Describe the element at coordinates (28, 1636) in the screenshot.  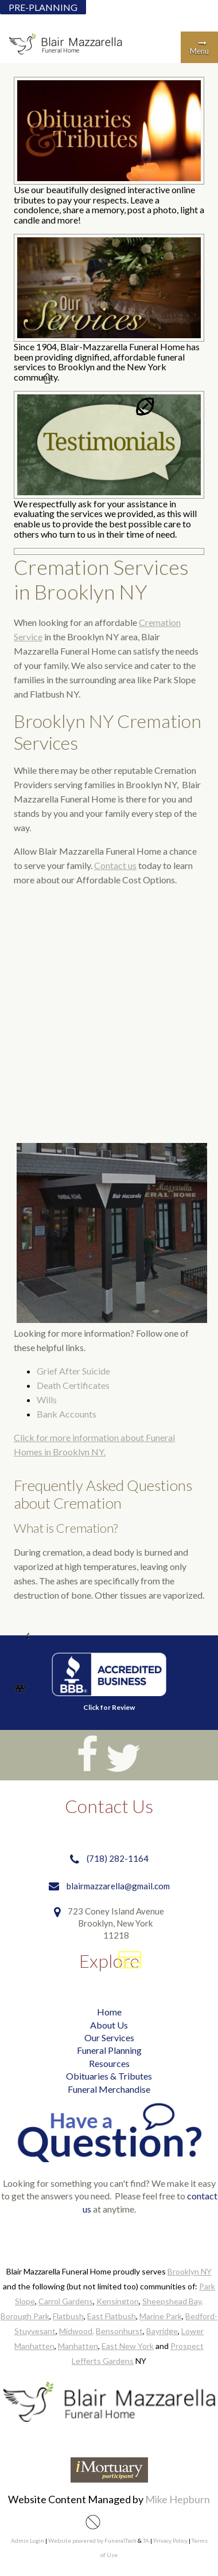
I see `indicates step four in a multi-step process` at that location.